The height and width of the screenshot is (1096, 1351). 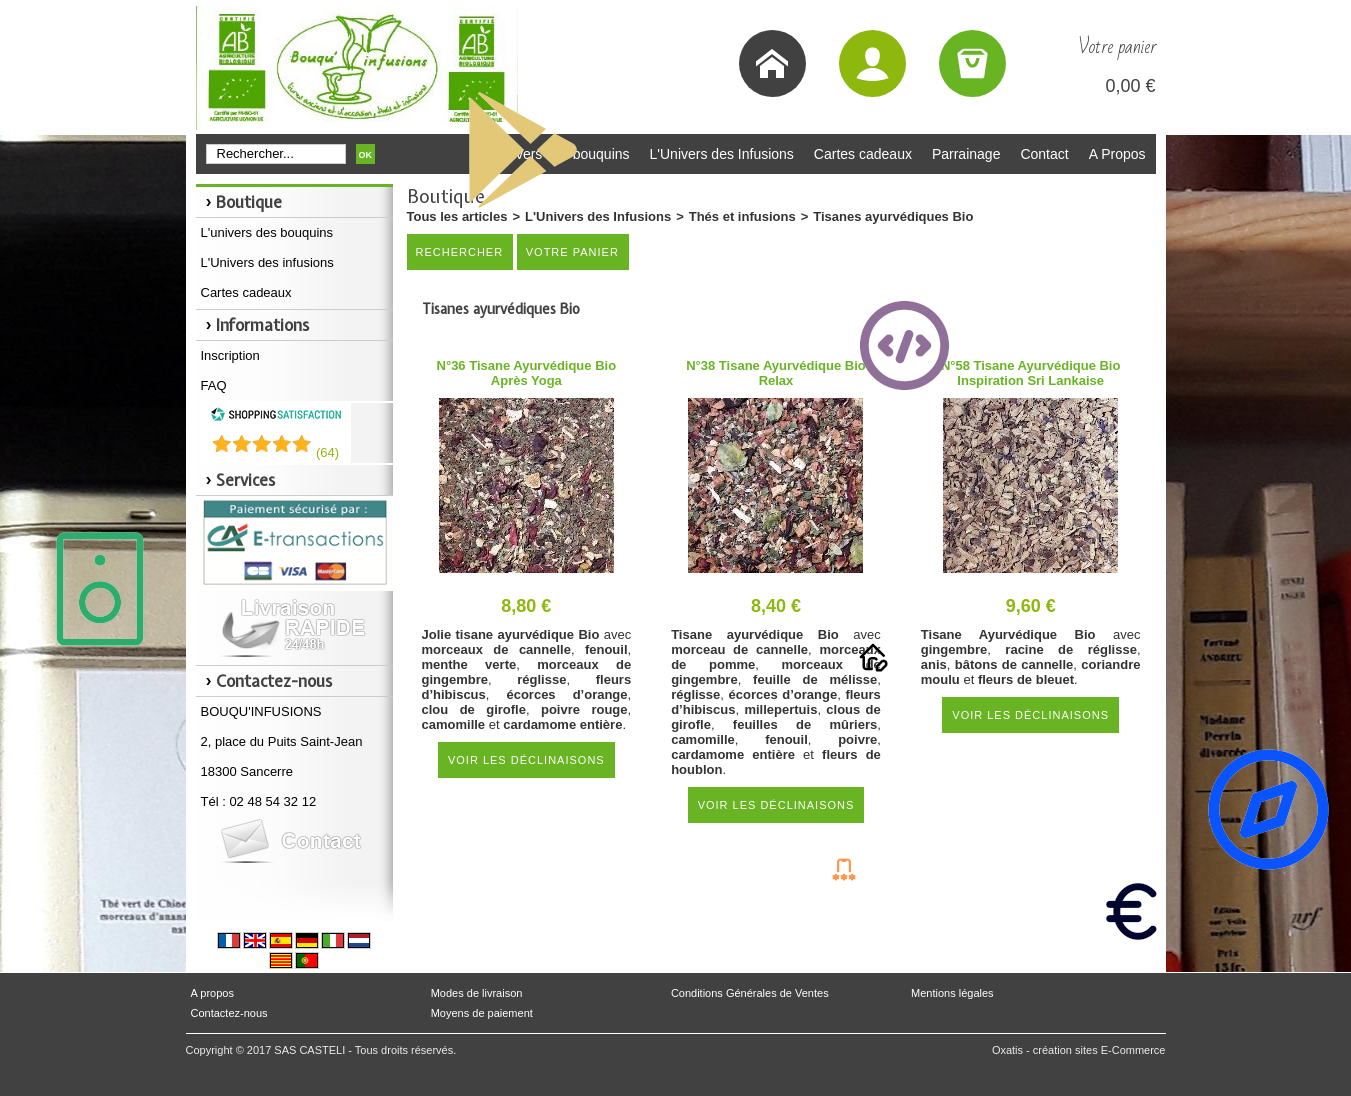 I want to click on indicates euro currency or pricing, so click(x=1134, y=911).